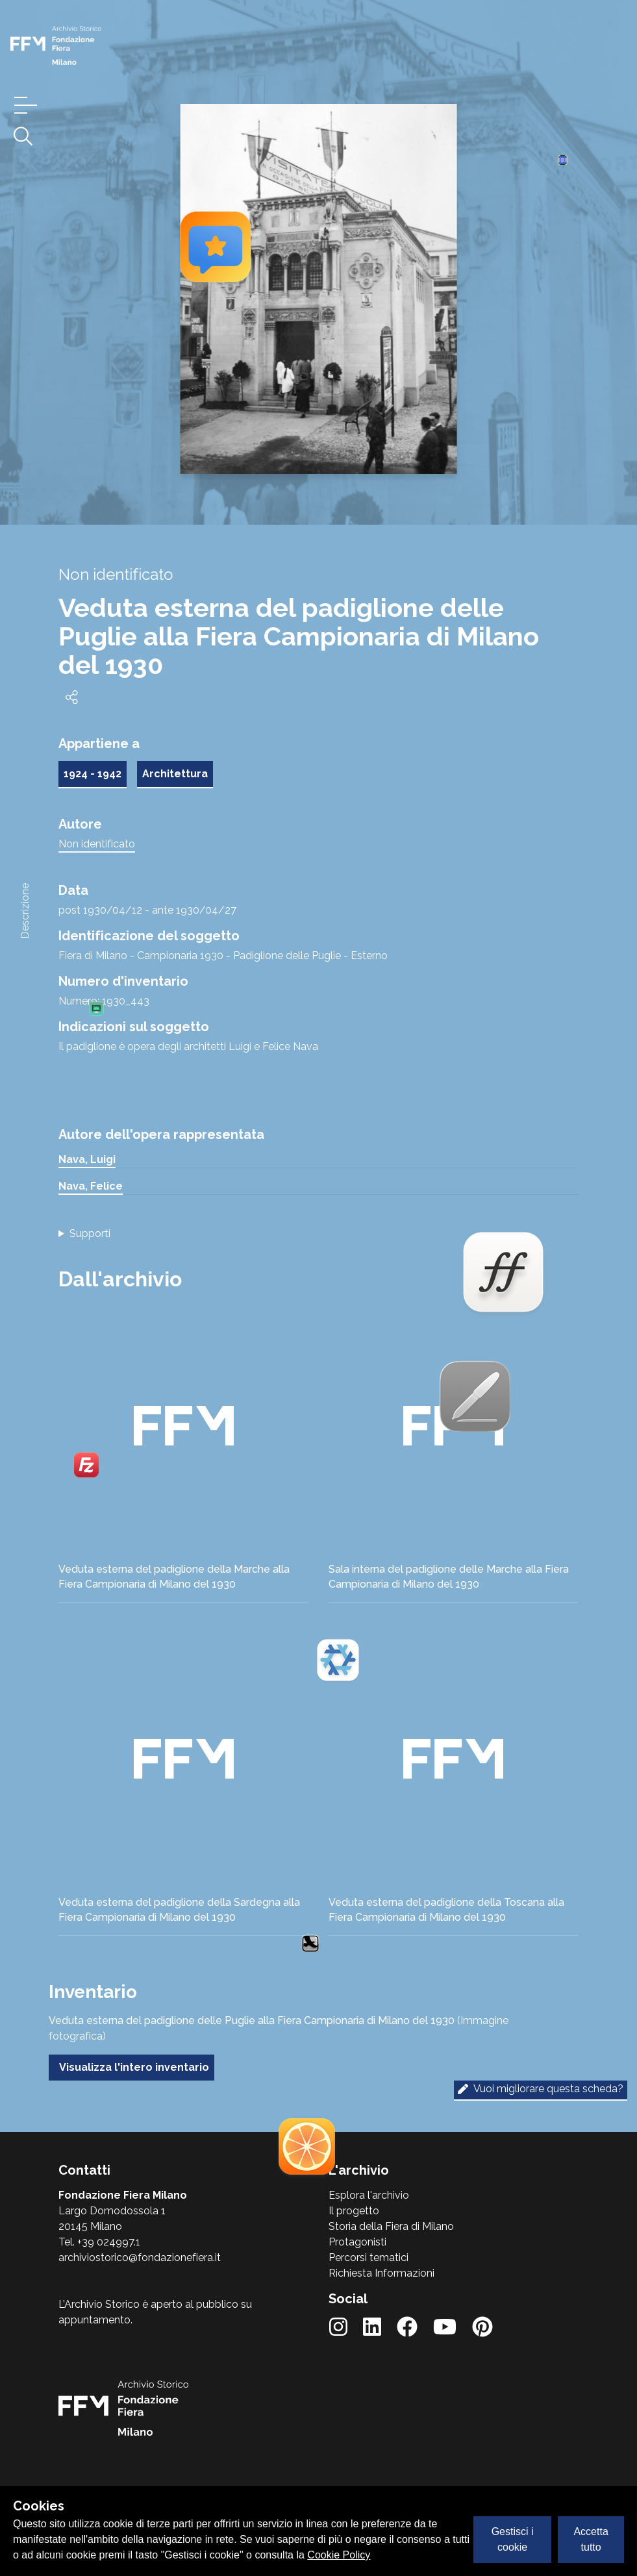  I want to click on launch qtscrcpy to mirror android device to desktop, so click(96, 1008).